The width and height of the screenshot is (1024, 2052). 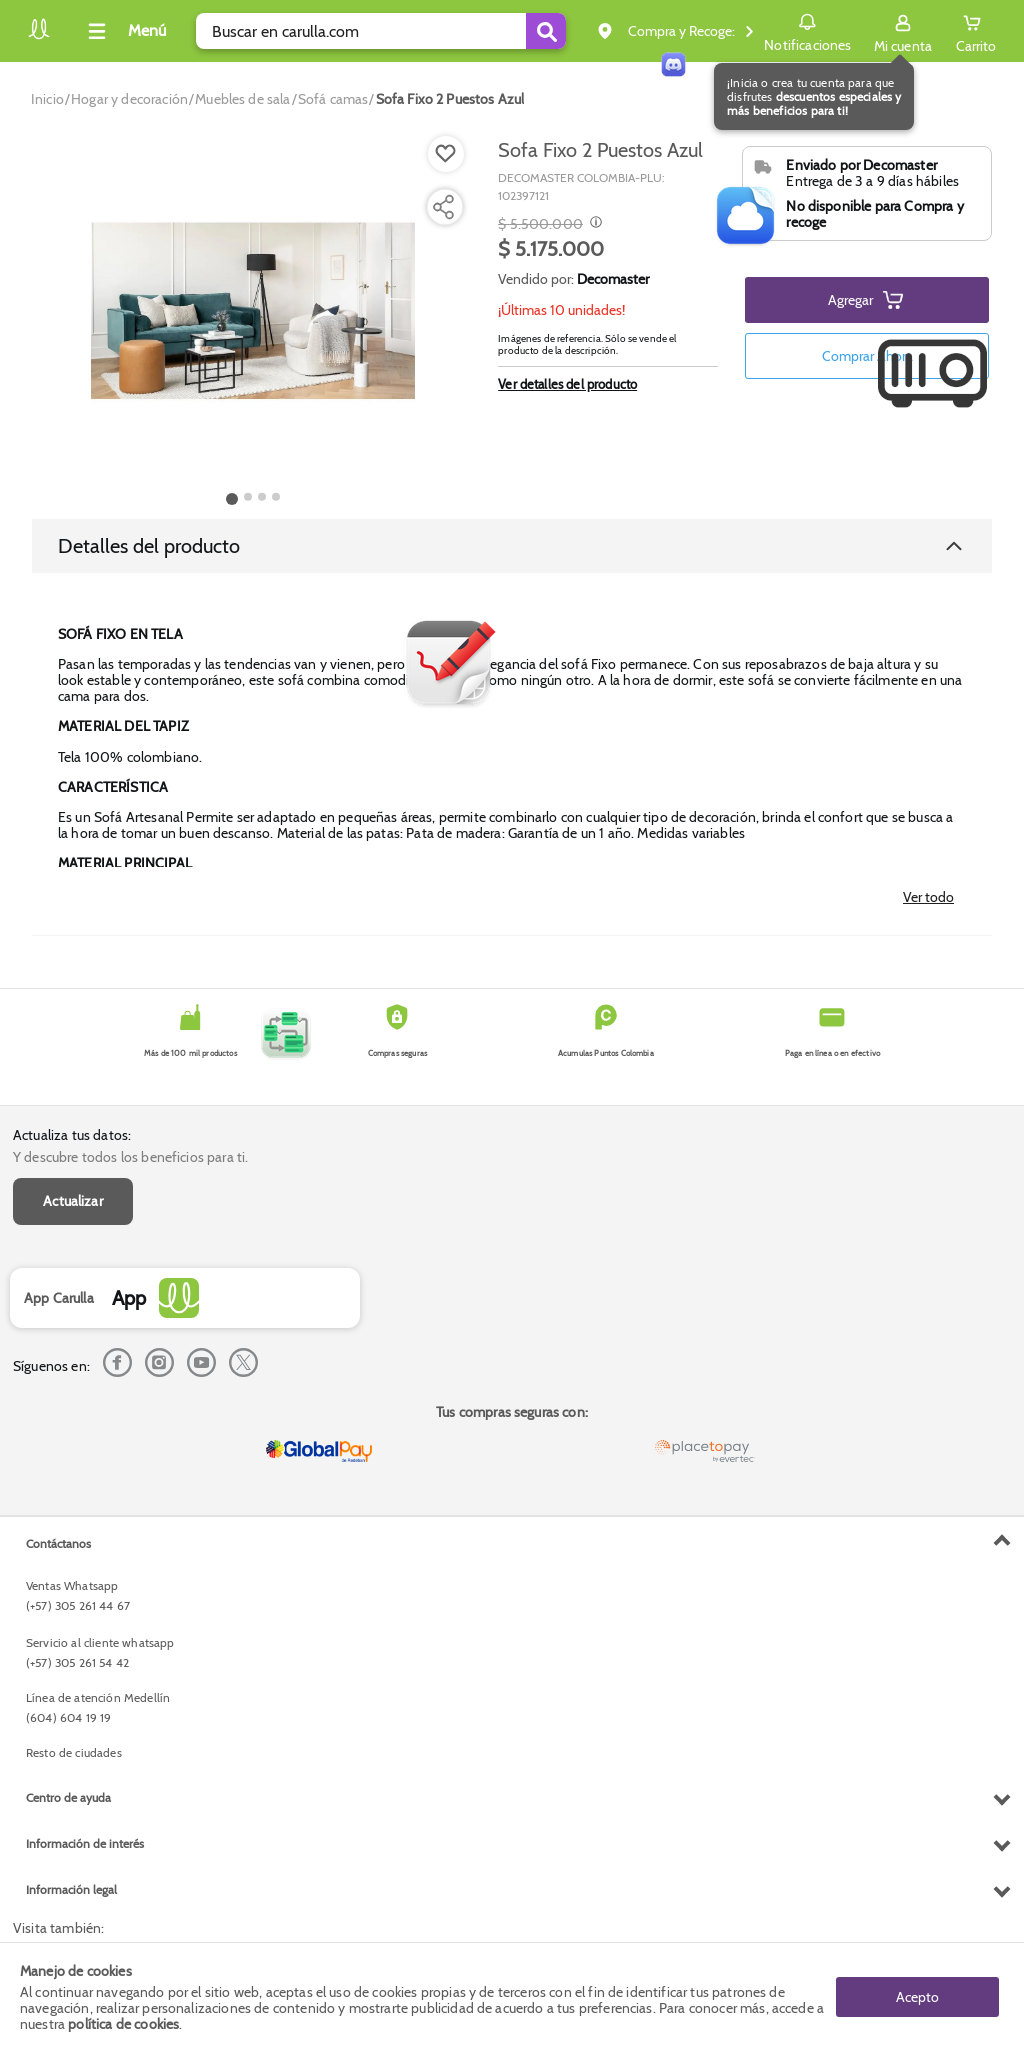 I want to click on open Discord app, so click(x=673, y=64).